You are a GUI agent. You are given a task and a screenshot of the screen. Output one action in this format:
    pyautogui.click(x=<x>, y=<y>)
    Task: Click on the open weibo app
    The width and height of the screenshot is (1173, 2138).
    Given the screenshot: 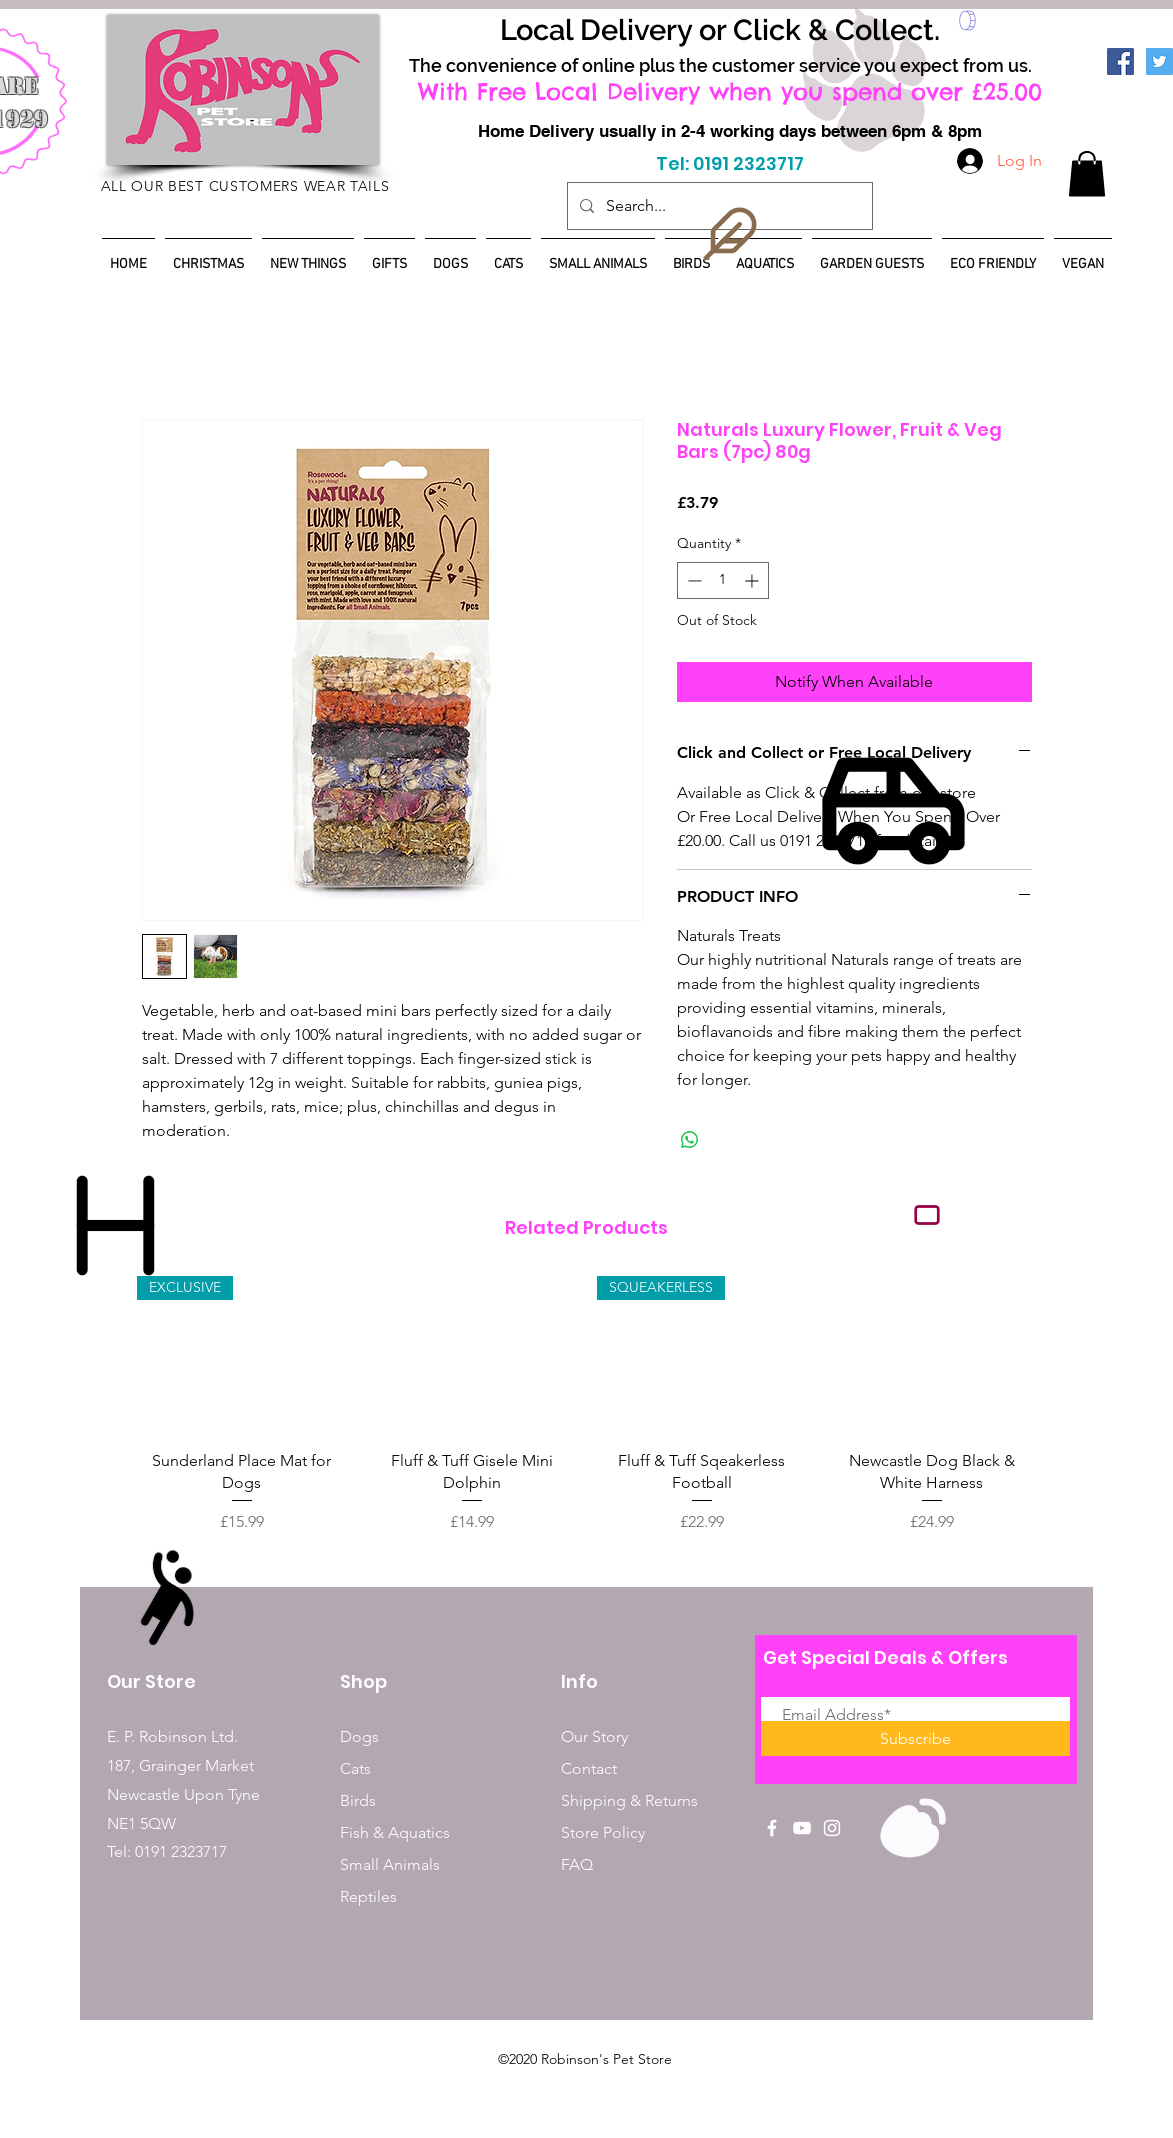 What is the action you would take?
    pyautogui.click(x=913, y=1828)
    